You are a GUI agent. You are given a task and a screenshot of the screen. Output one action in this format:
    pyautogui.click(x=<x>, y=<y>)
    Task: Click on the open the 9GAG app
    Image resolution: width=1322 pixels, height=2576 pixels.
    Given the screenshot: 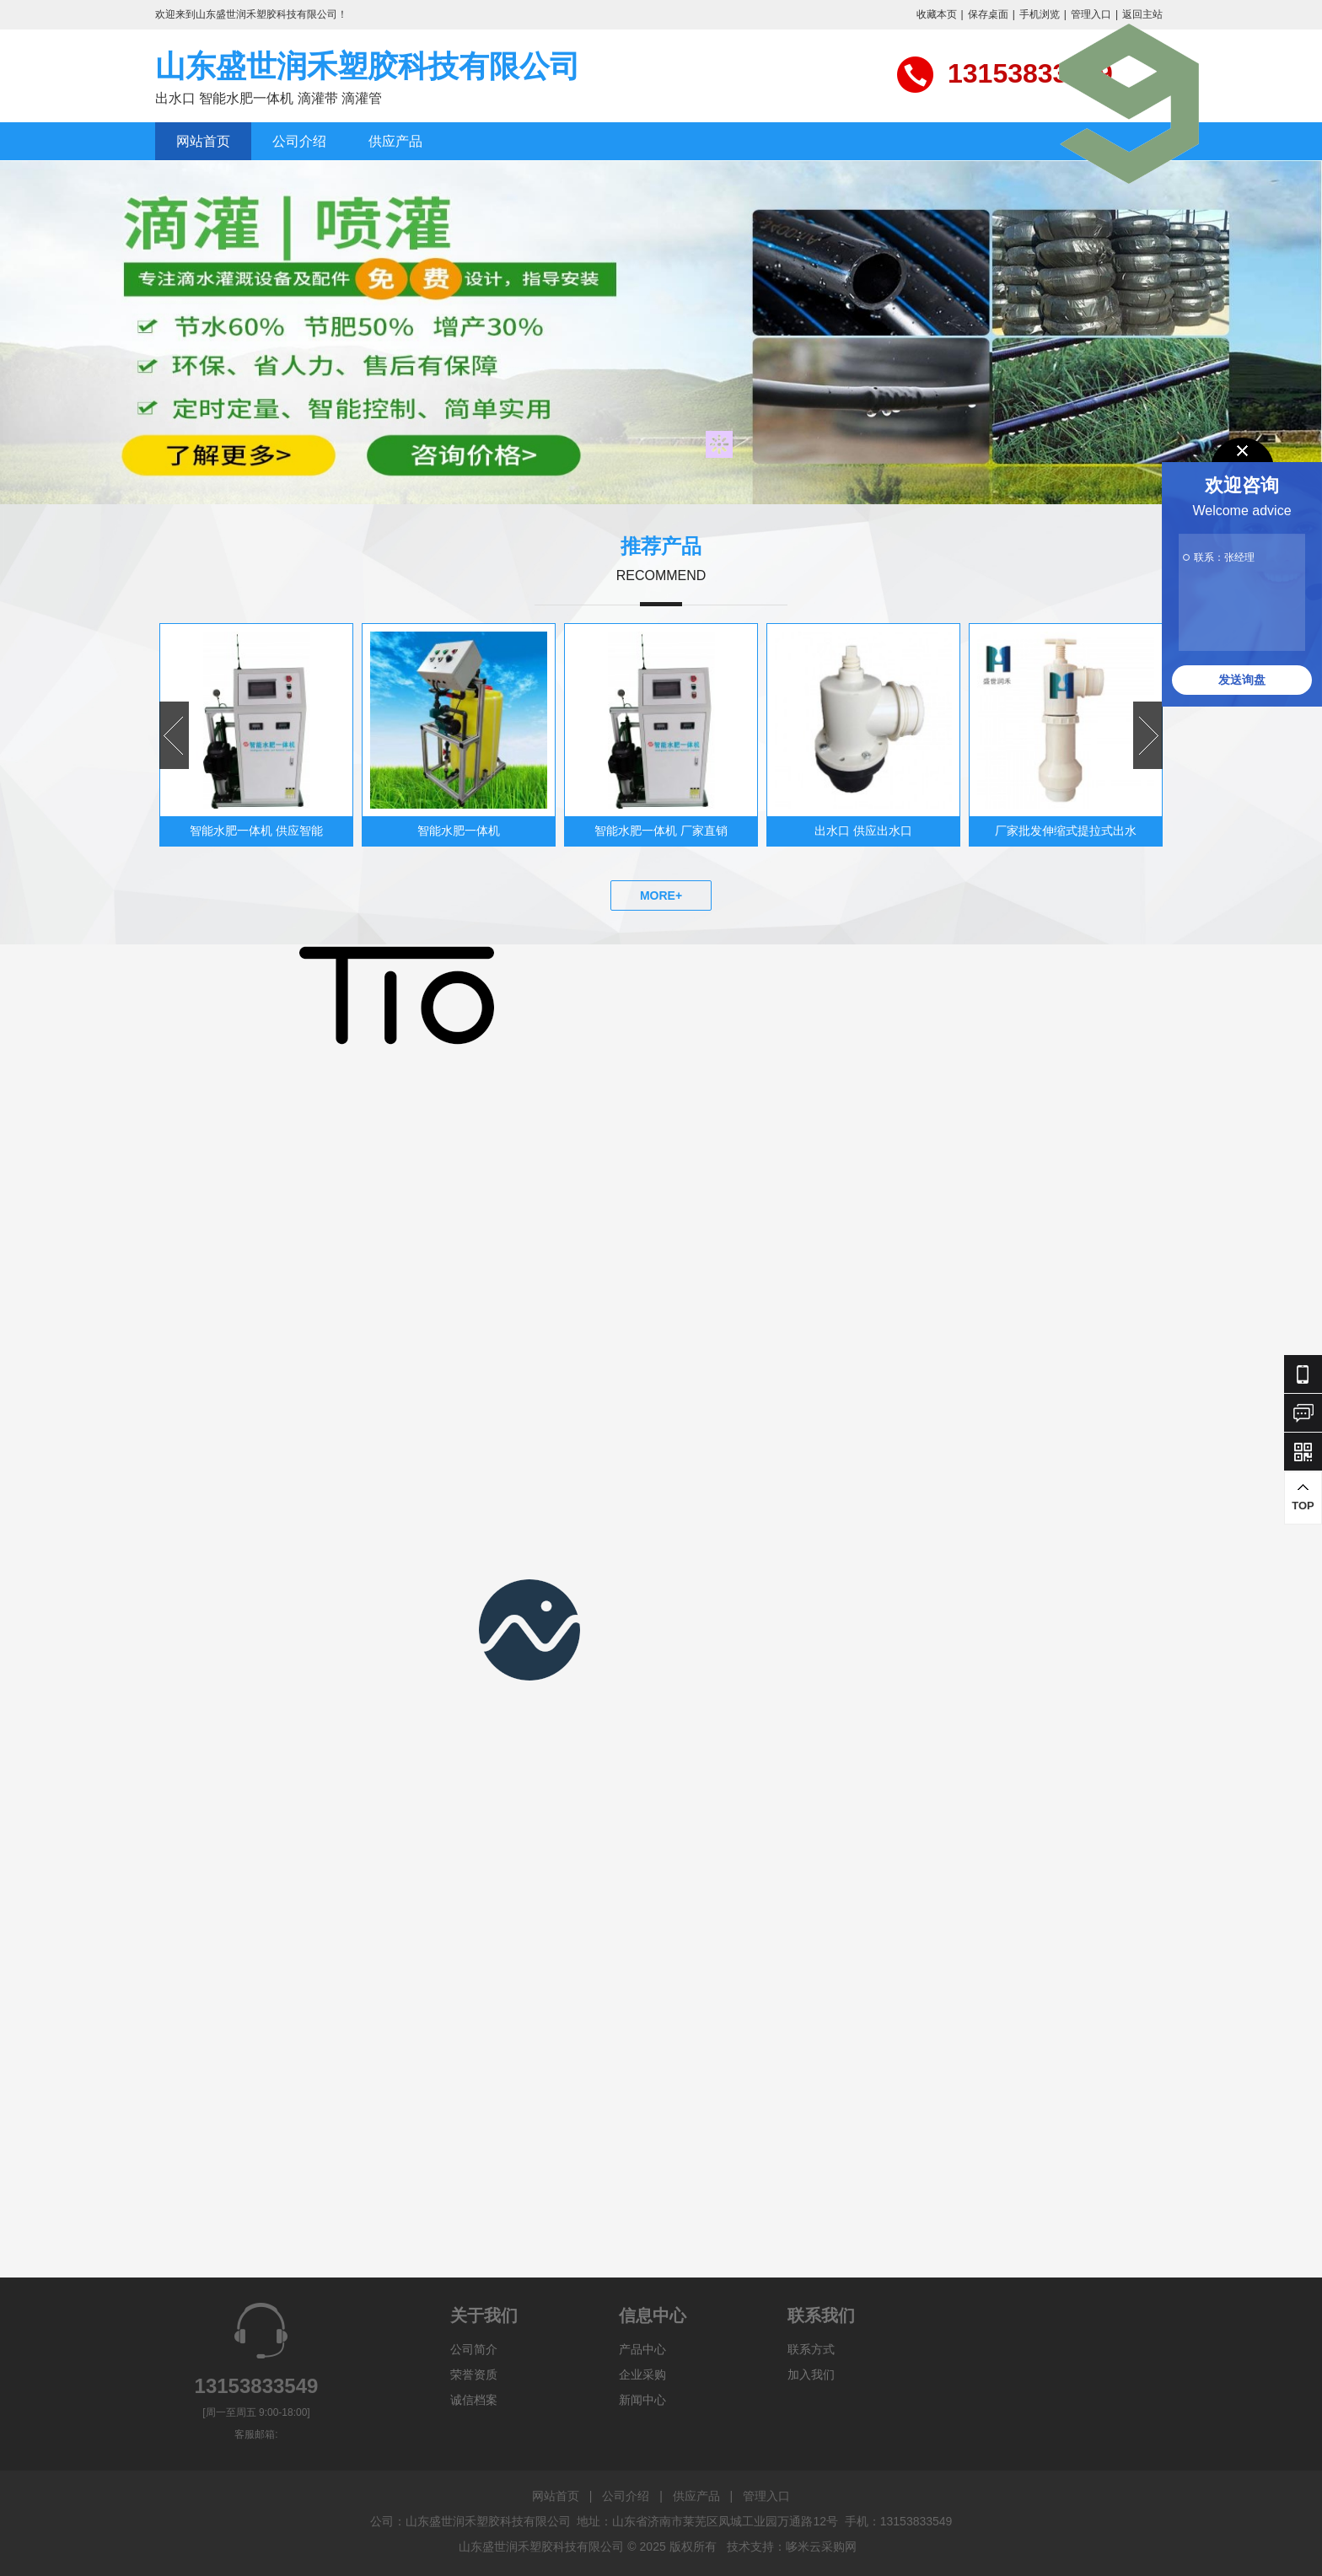 What is the action you would take?
    pyautogui.click(x=1129, y=104)
    